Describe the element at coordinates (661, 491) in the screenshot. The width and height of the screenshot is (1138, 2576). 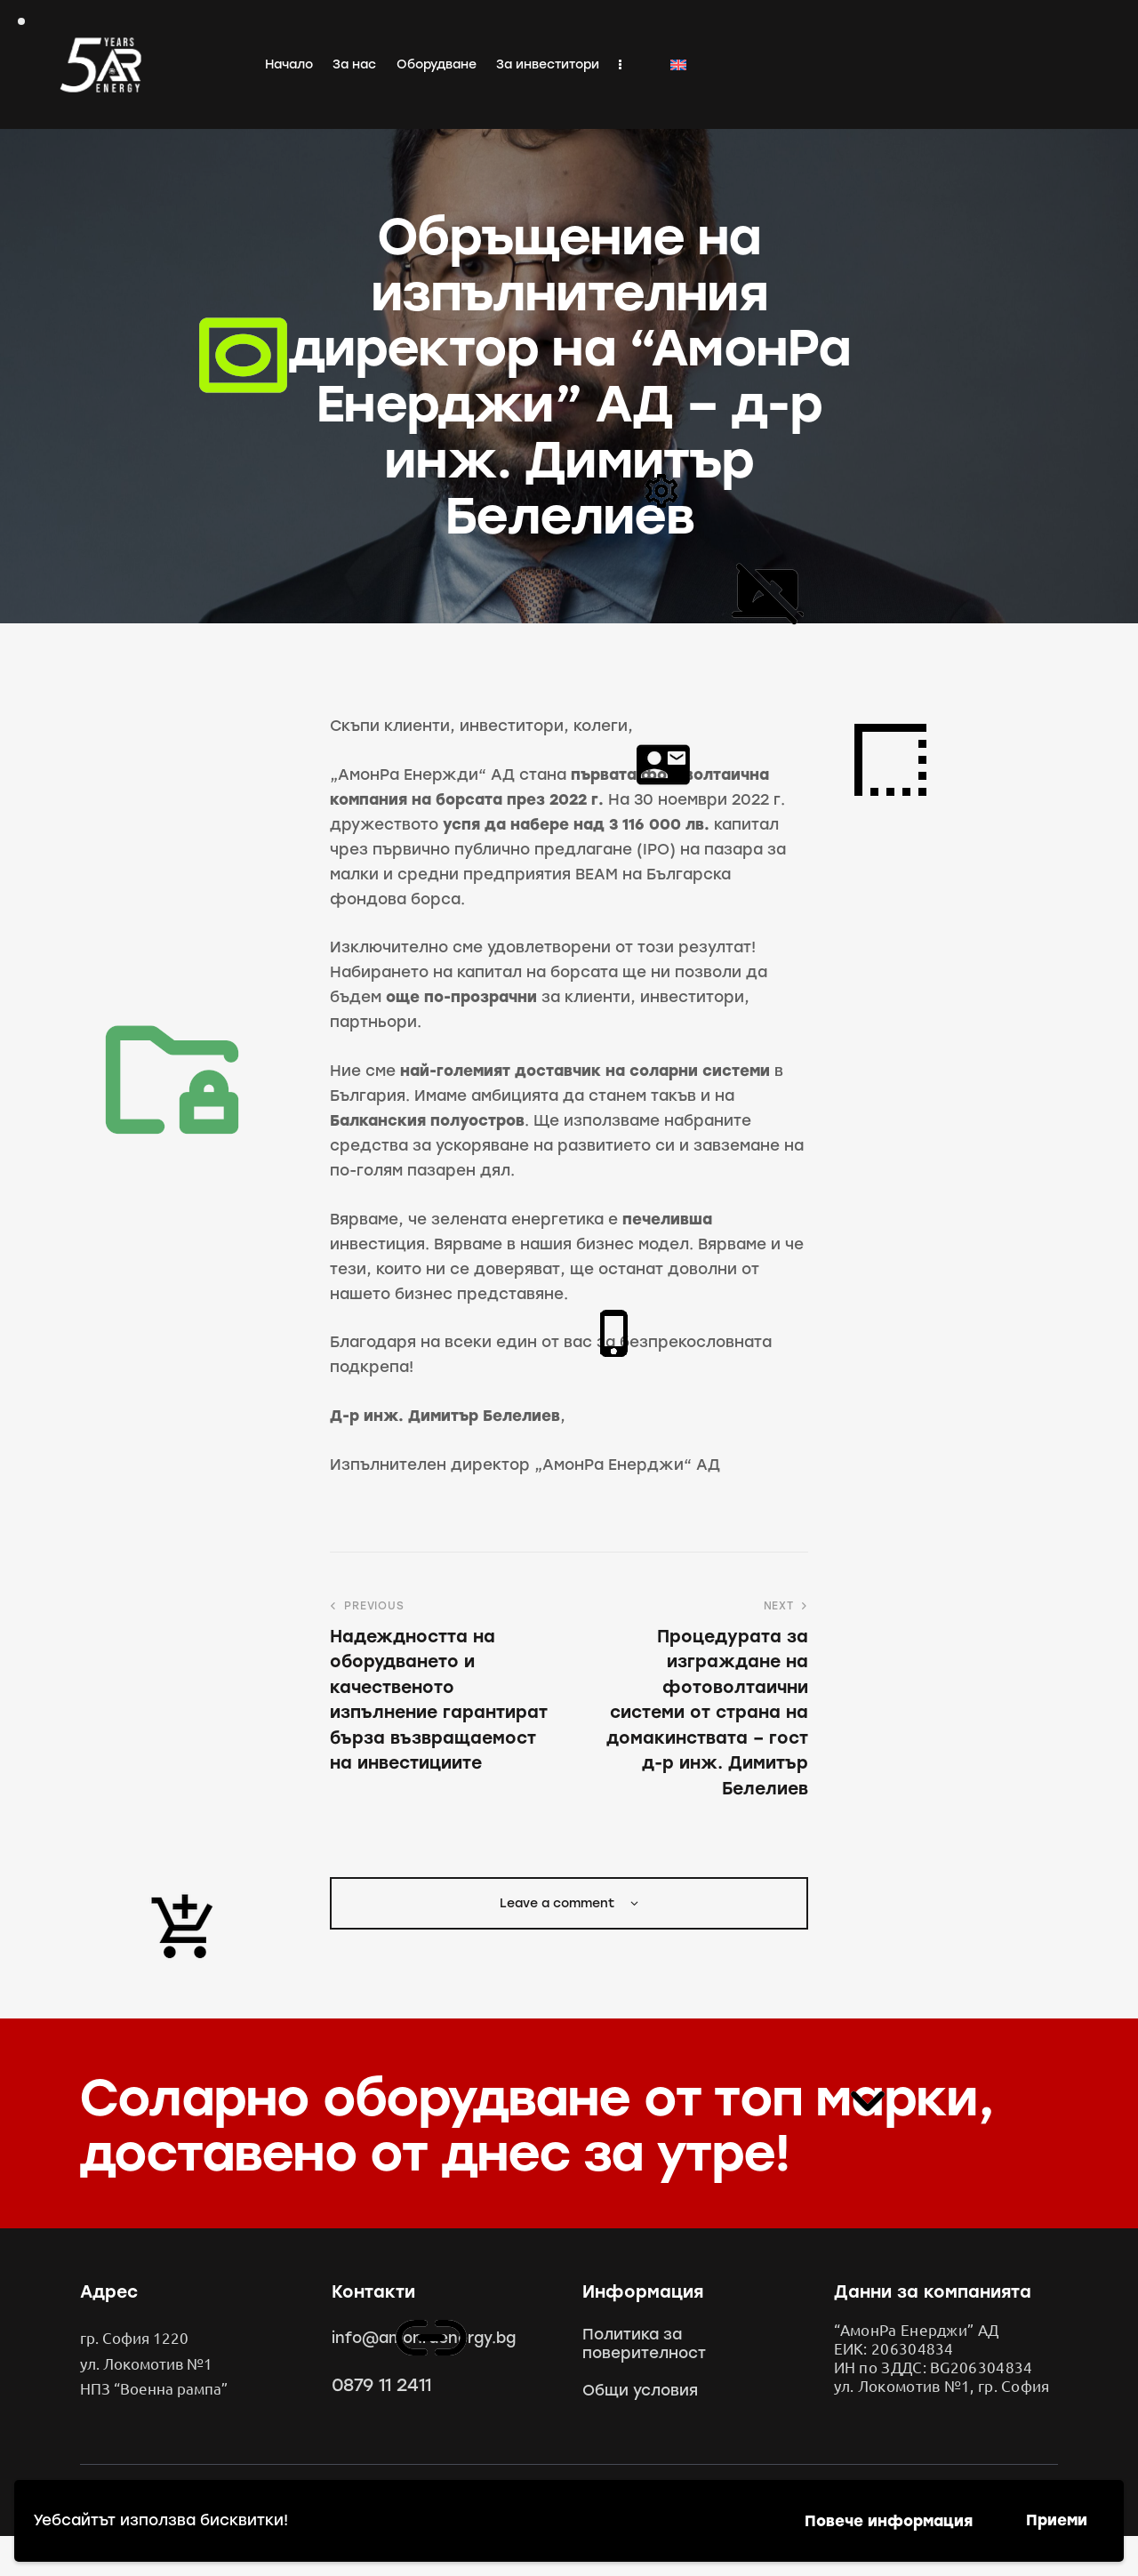
I see `open settings menu` at that location.